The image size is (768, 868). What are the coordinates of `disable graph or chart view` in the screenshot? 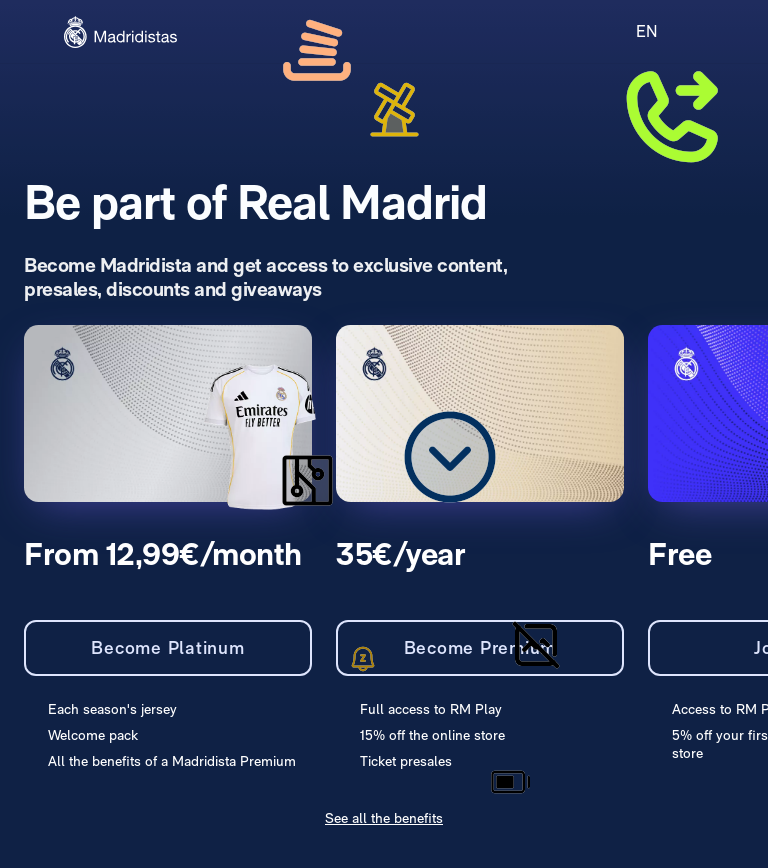 It's located at (536, 645).